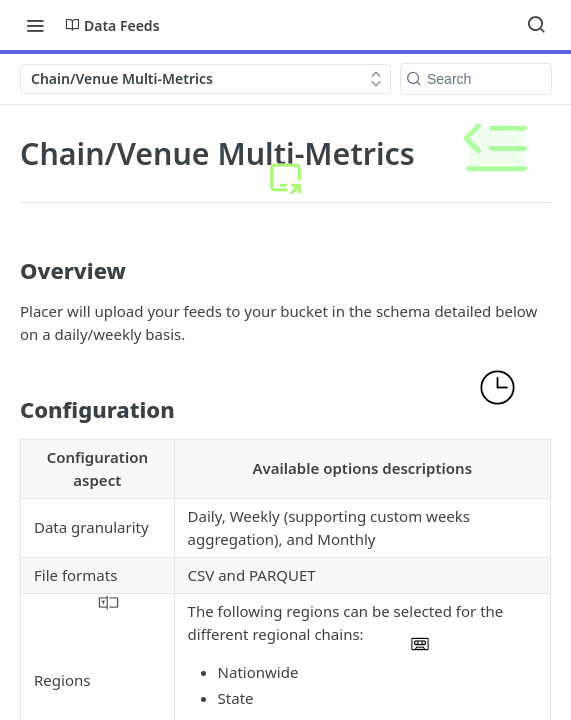 This screenshot has height=720, width=571. I want to click on share content from tablet to another device, so click(285, 177).